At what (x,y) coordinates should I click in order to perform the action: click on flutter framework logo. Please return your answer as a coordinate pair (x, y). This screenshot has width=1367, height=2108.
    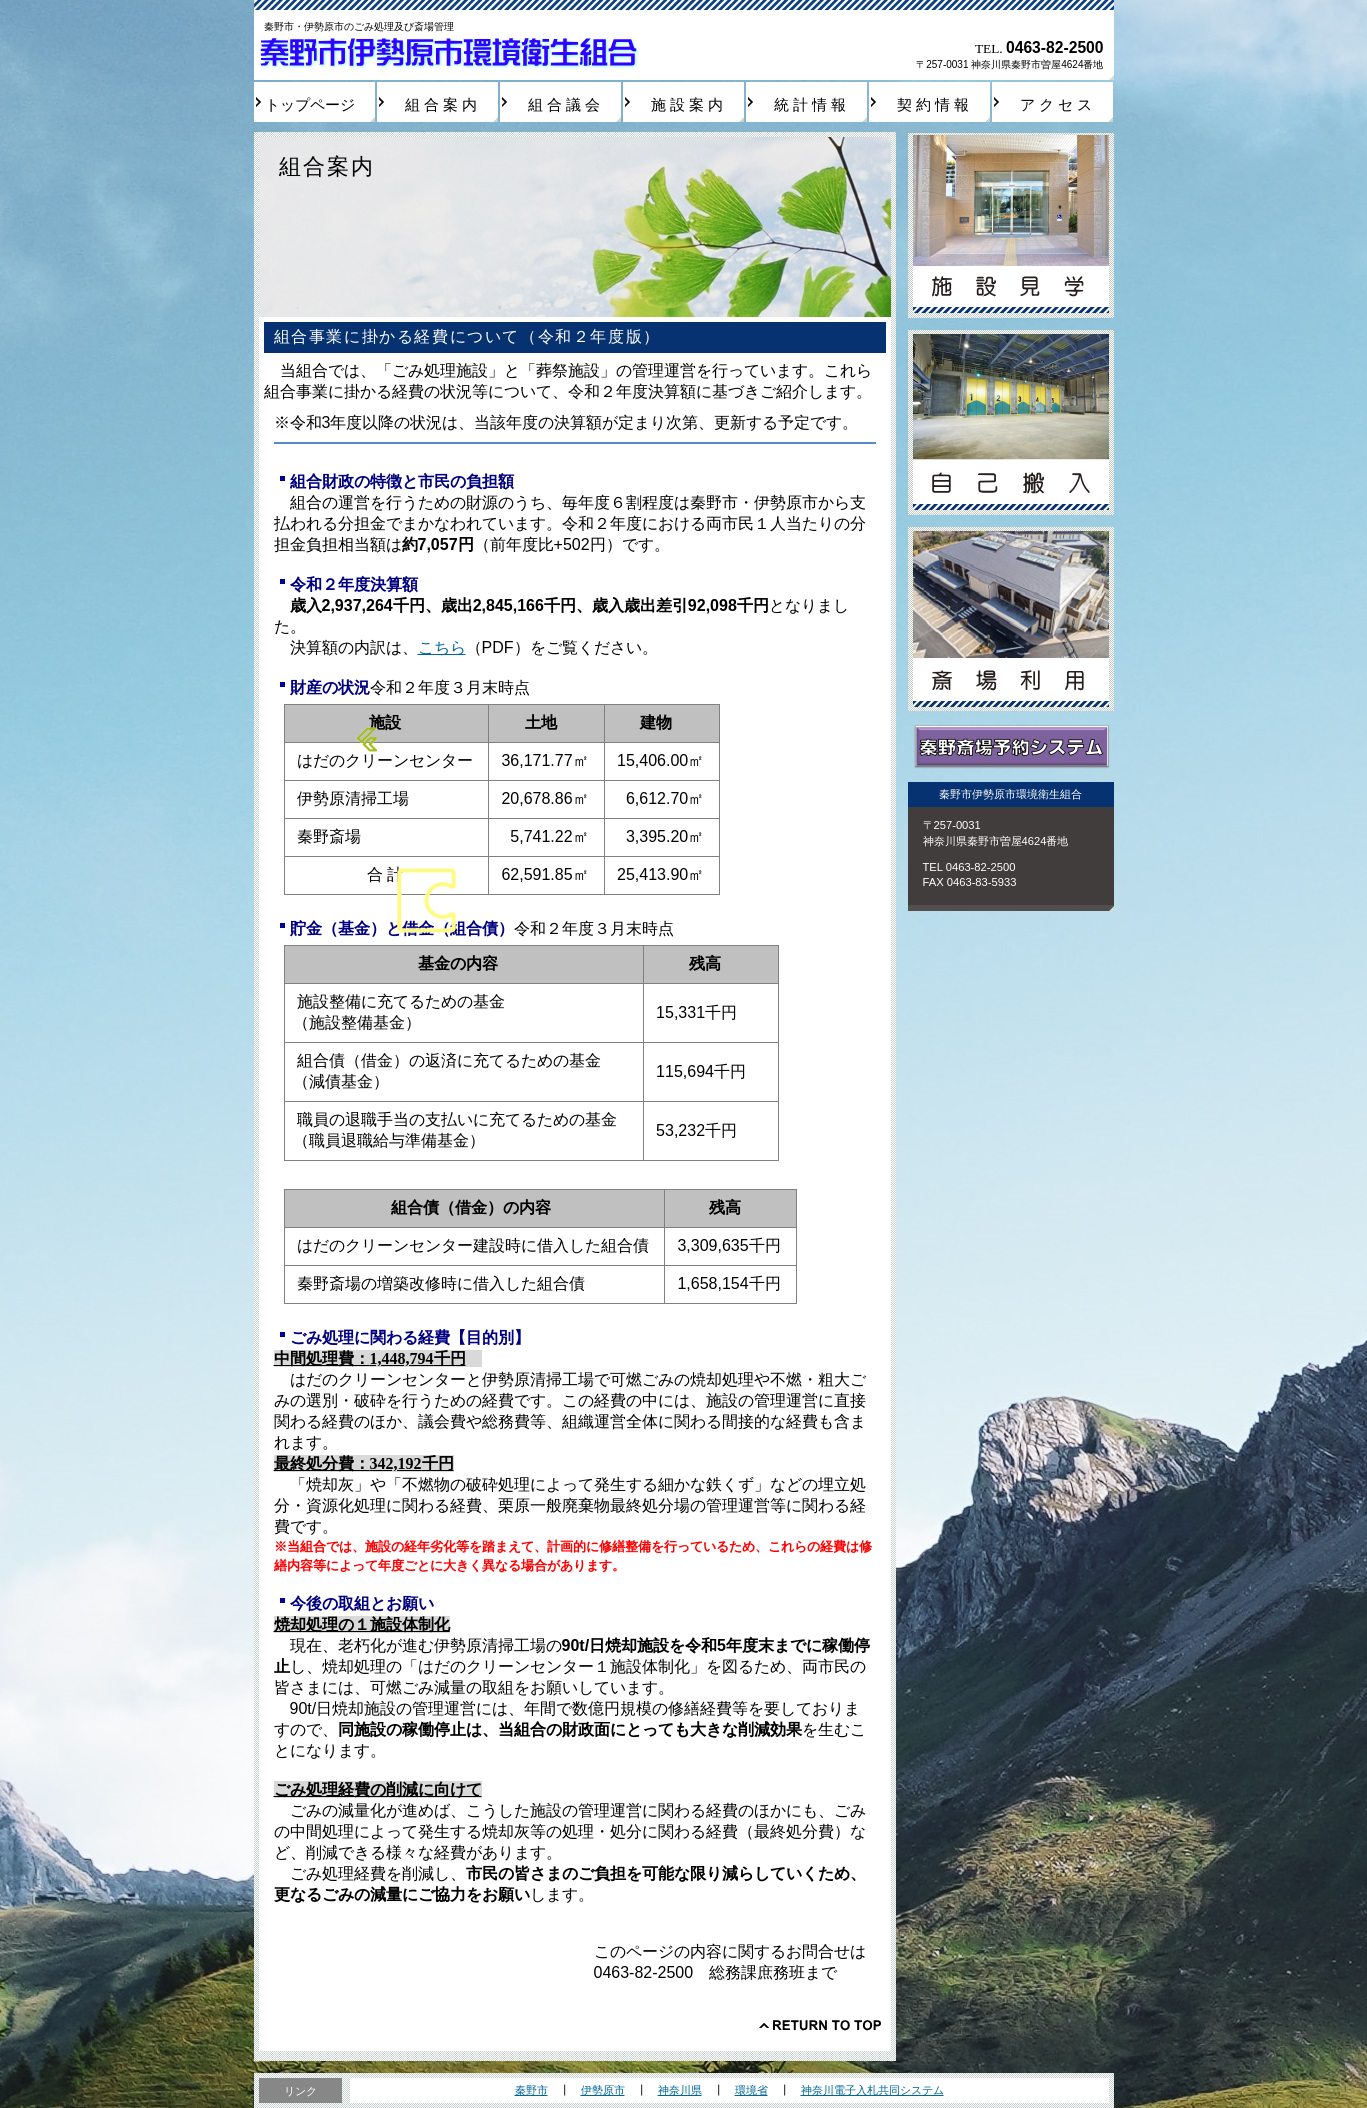
    Looking at the image, I should click on (367, 739).